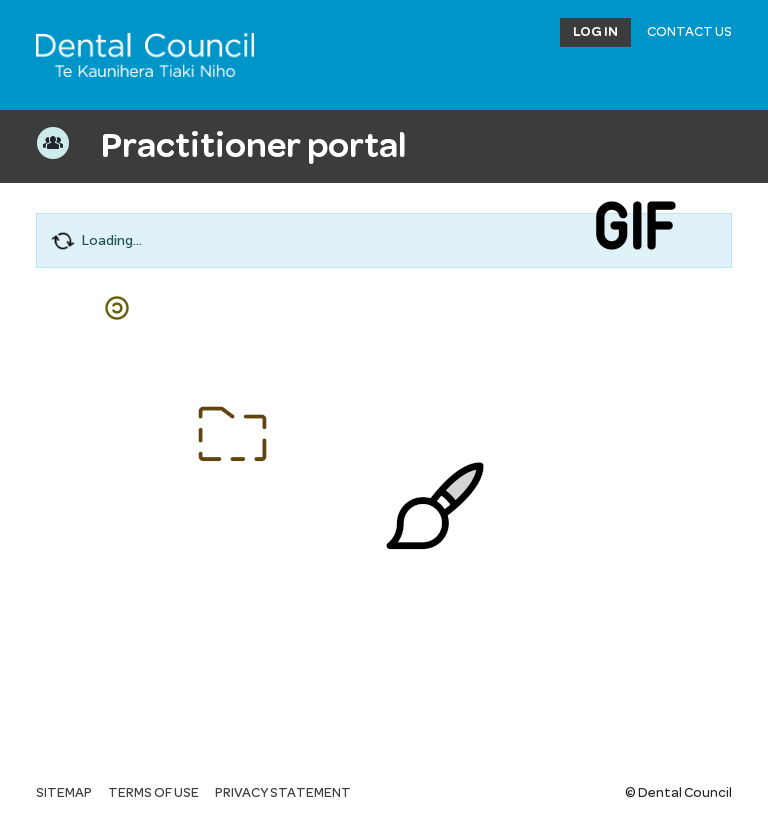  I want to click on access drawing or painting tools, so click(438, 507).